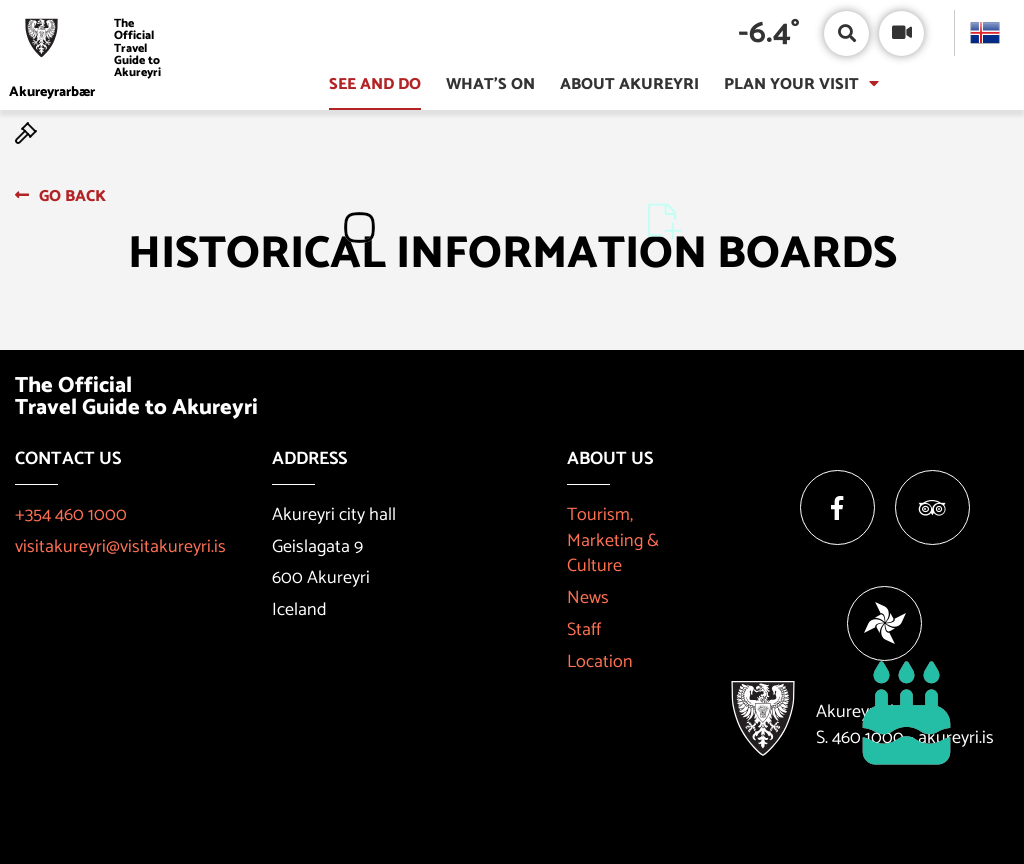 Image resolution: width=1024 pixels, height=864 pixels. What do you see at coordinates (359, 227) in the screenshot?
I see `placeholder shape for app icons or thumbnails` at bounding box center [359, 227].